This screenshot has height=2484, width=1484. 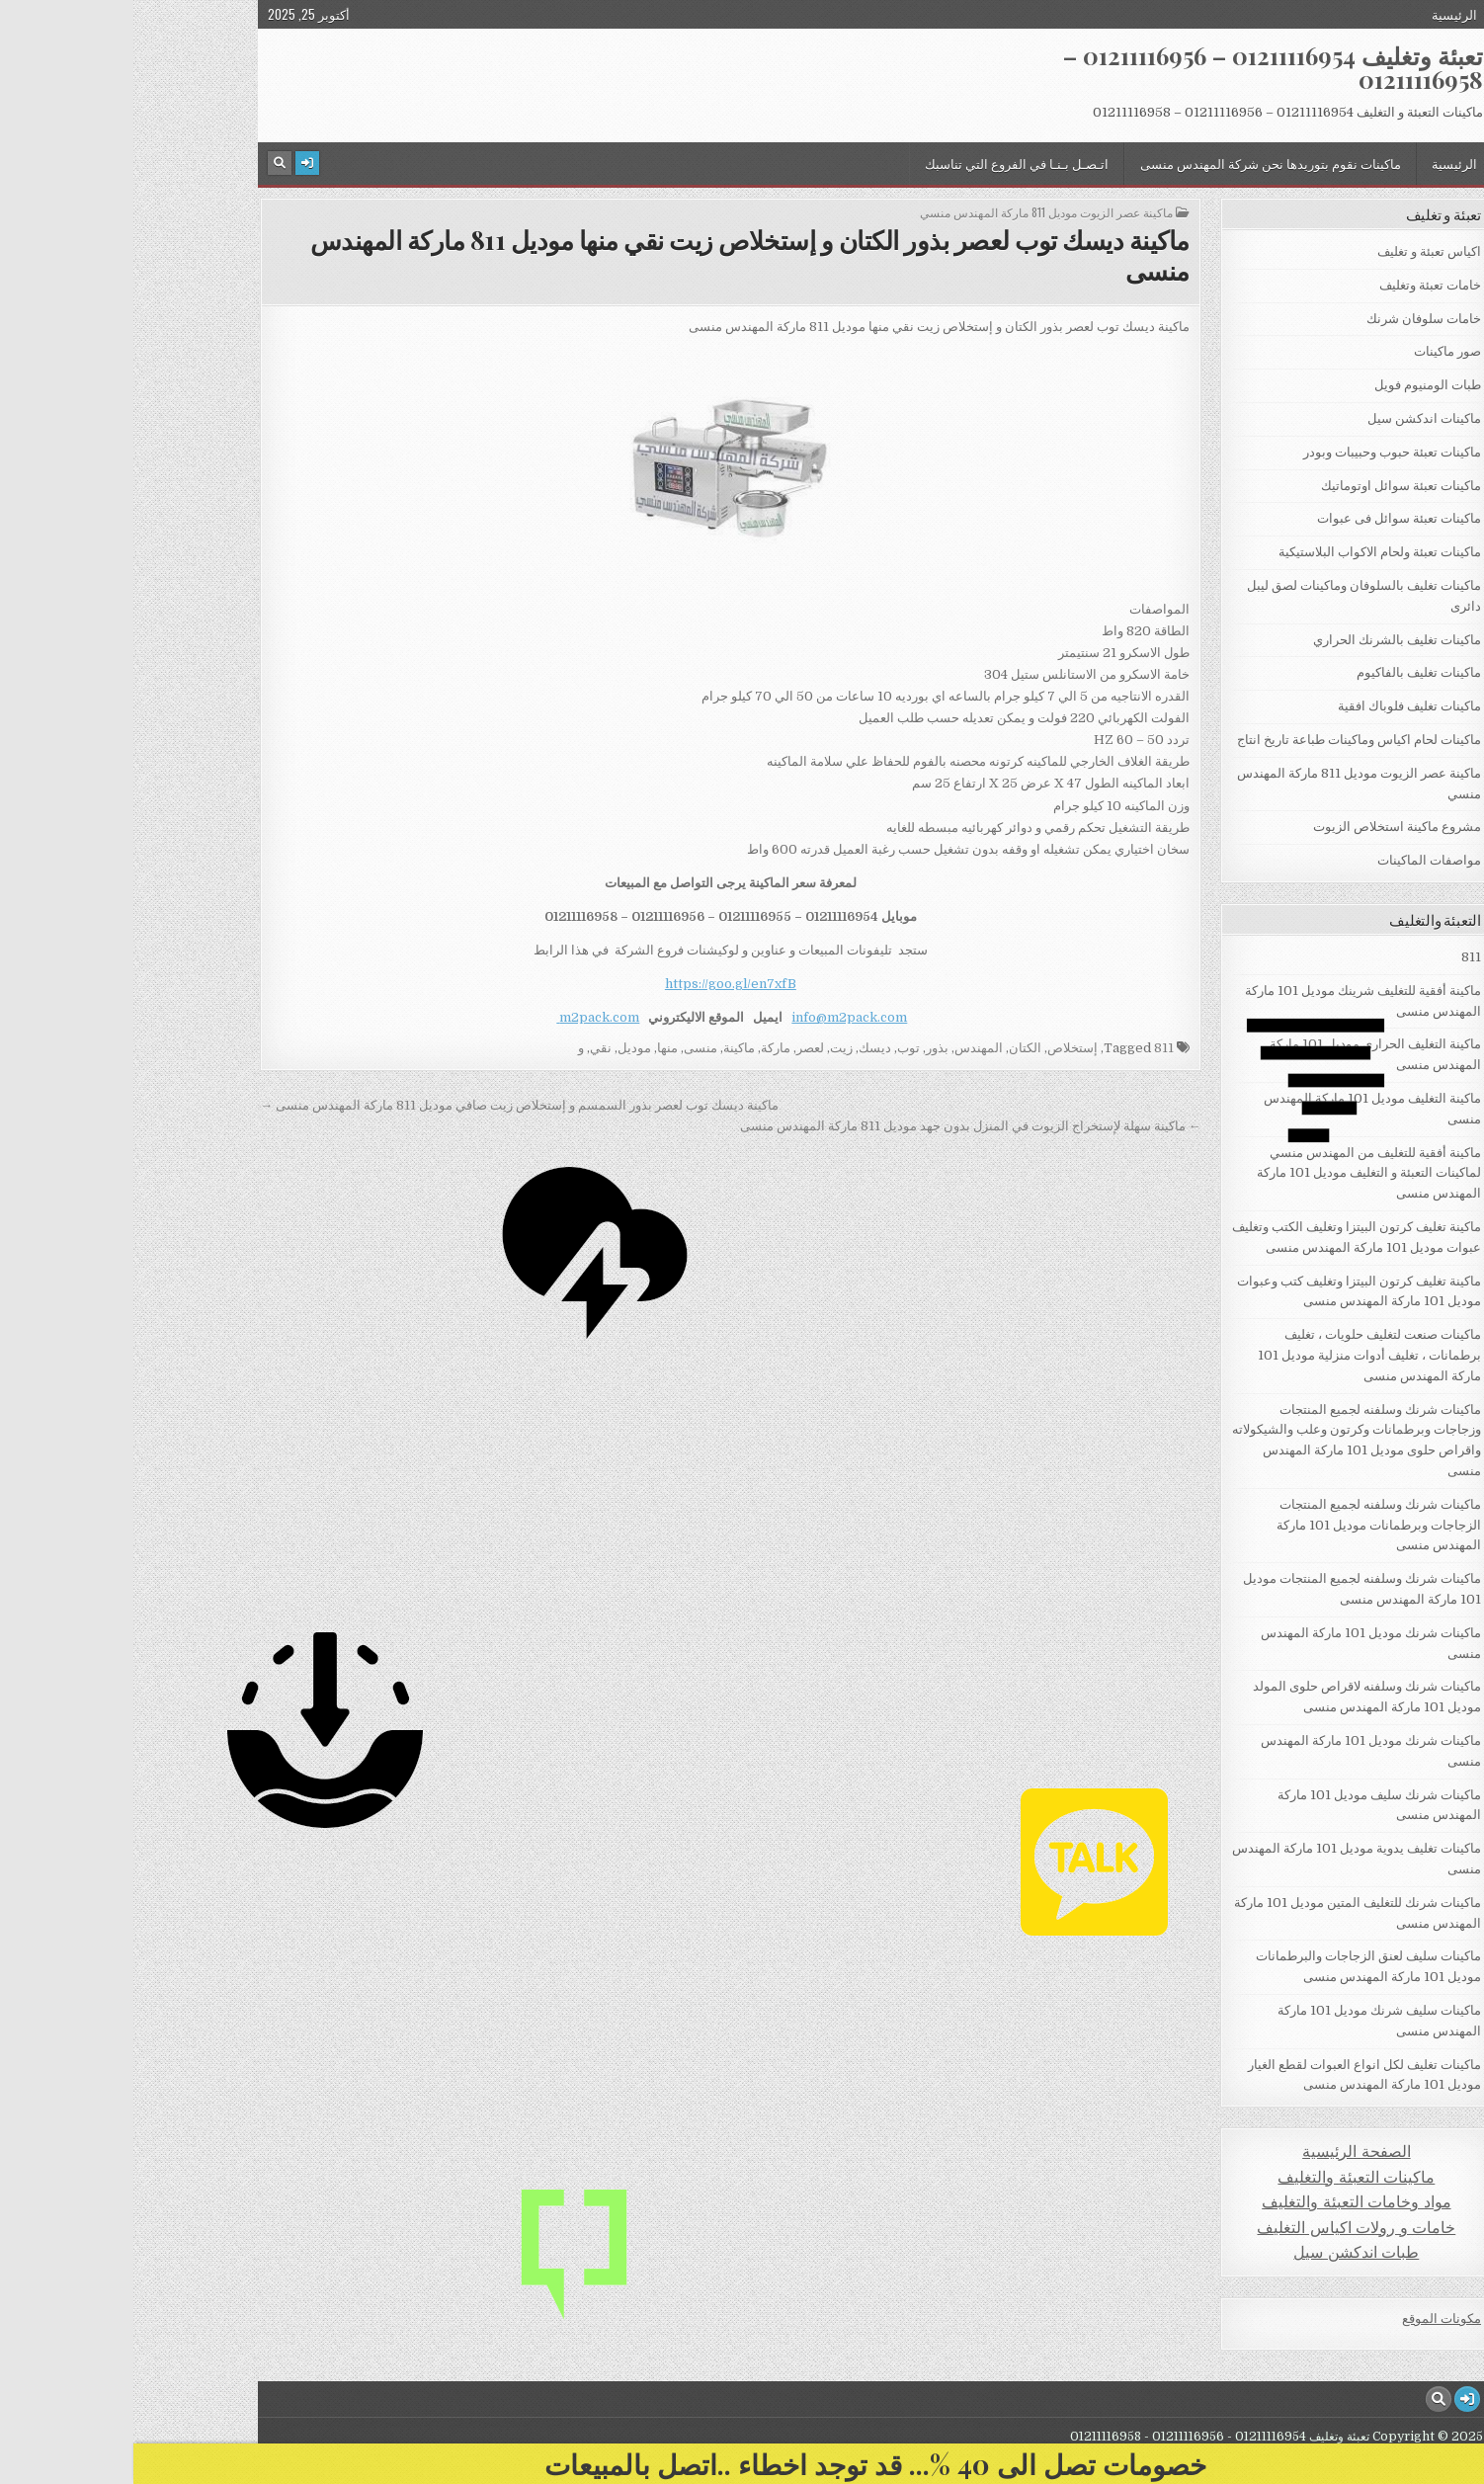 What do you see at coordinates (1094, 1862) in the screenshot?
I see `open KakaoTalk messaging app` at bounding box center [1094, 1862].